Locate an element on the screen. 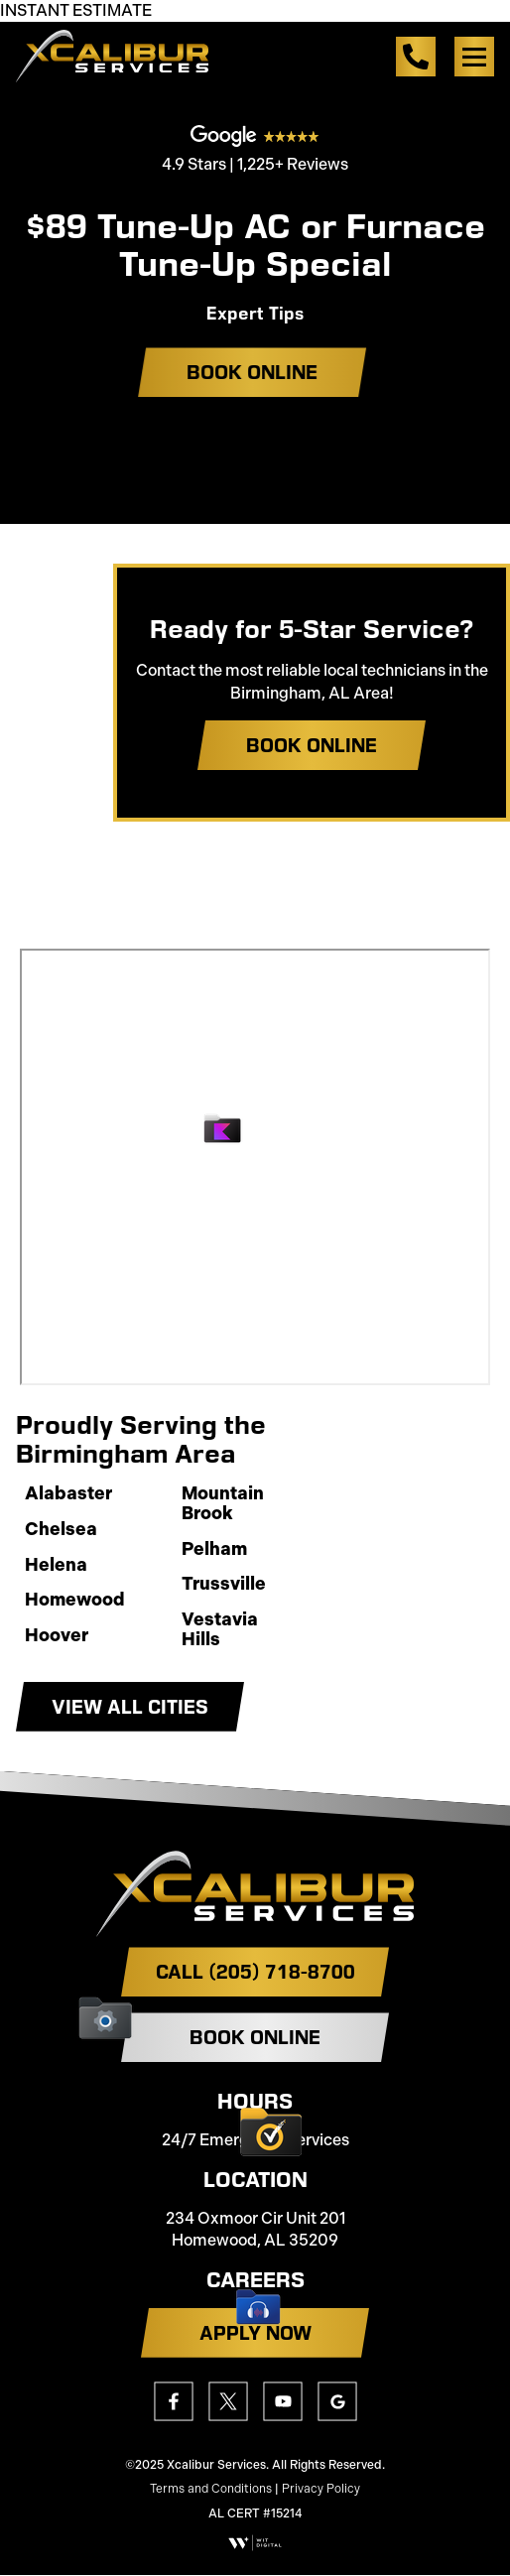 Image resolution: width=510 pixels, height=2576 pixels. open audacity project files folder is located at coordinates (258, 2308).